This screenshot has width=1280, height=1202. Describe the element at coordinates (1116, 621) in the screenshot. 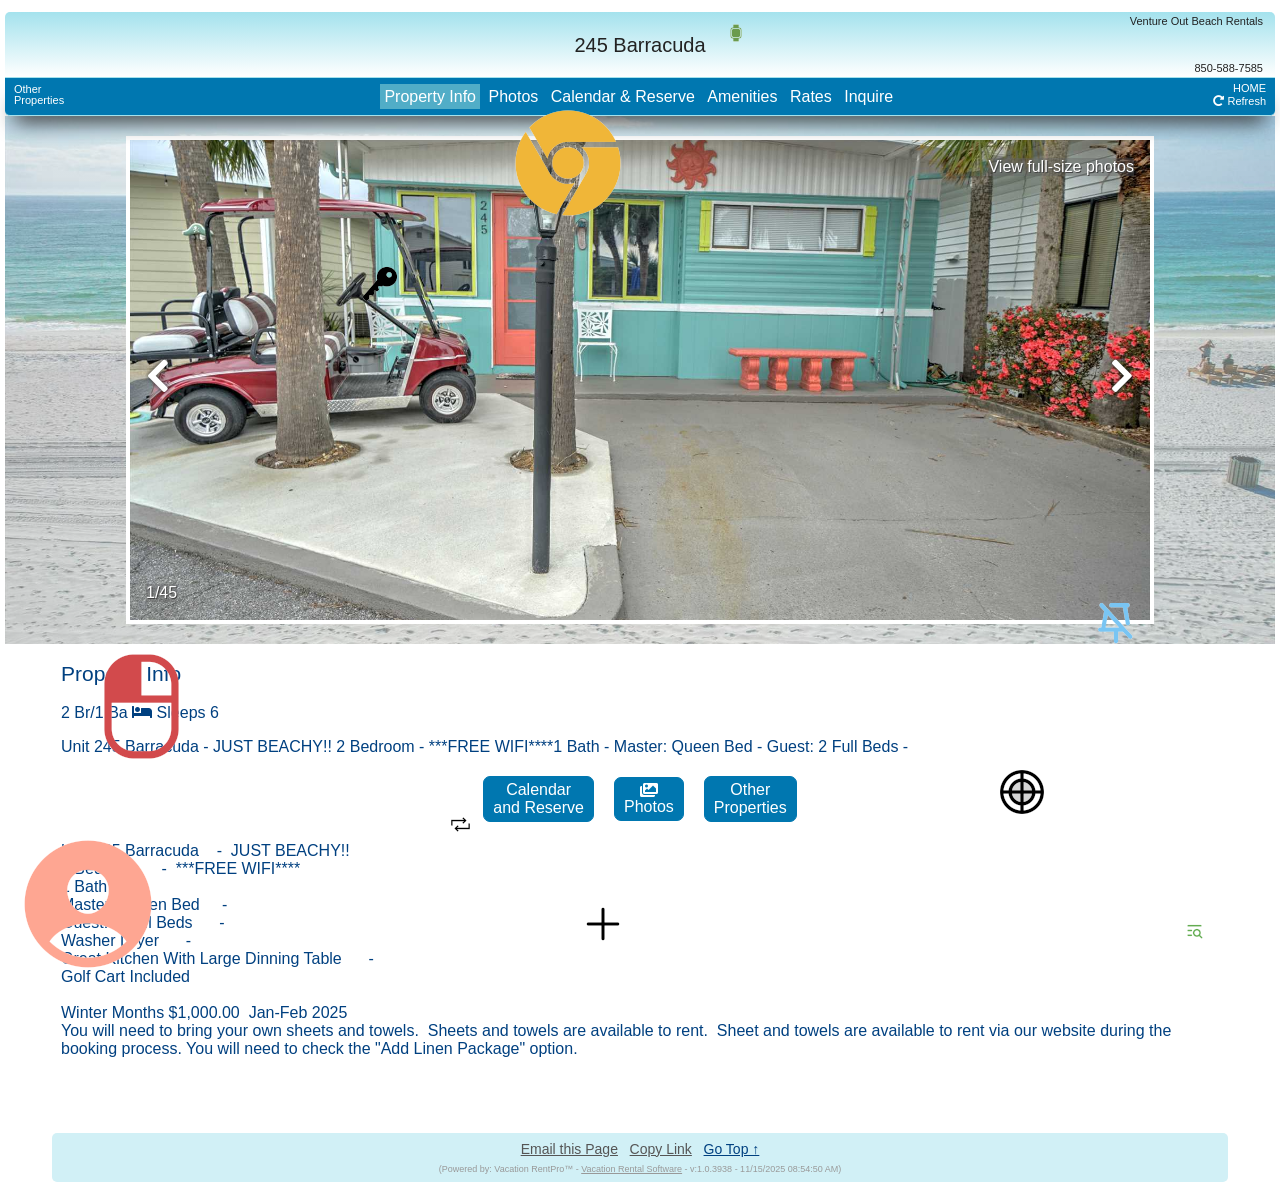

I see `unpin an item from your saved collection` at that location.